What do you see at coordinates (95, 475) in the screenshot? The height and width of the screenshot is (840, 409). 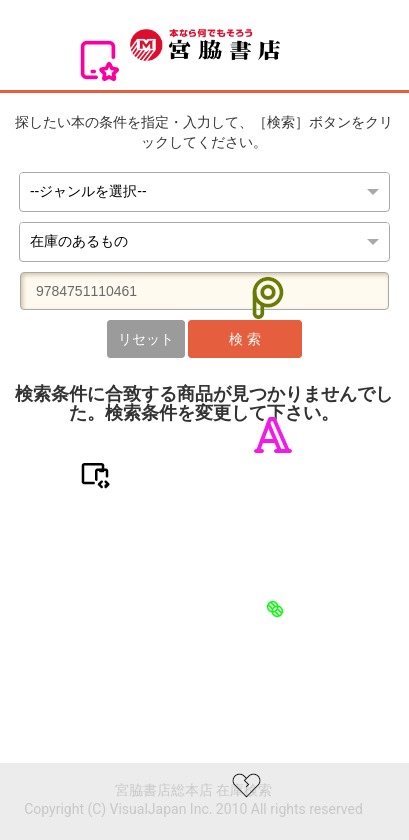 I see `access developer tools across devices` at bounding box center [95, 475].